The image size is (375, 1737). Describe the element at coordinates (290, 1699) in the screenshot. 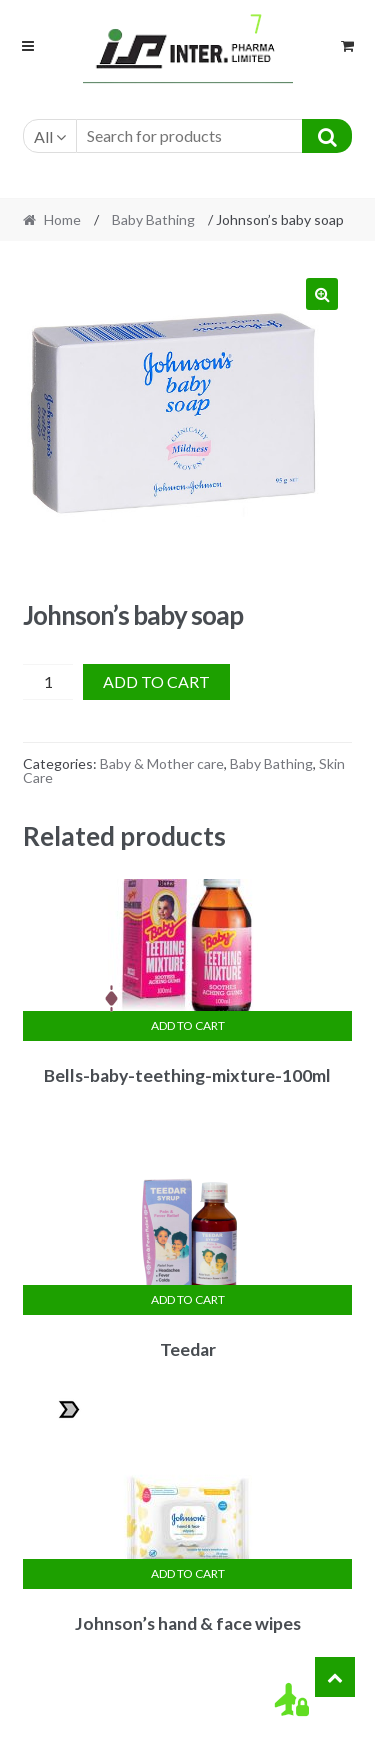

I see `airplane mode is locked or restricted` at that location.